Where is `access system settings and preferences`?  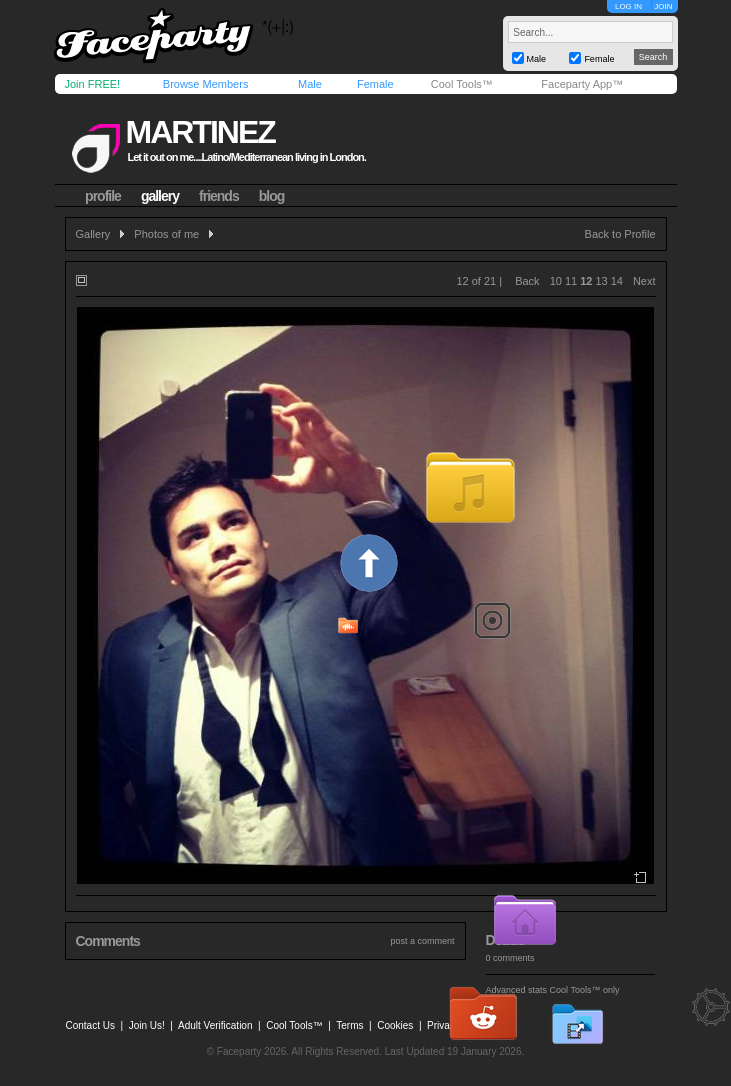
access system settings and preferences is located at coordinates (711, 1007).